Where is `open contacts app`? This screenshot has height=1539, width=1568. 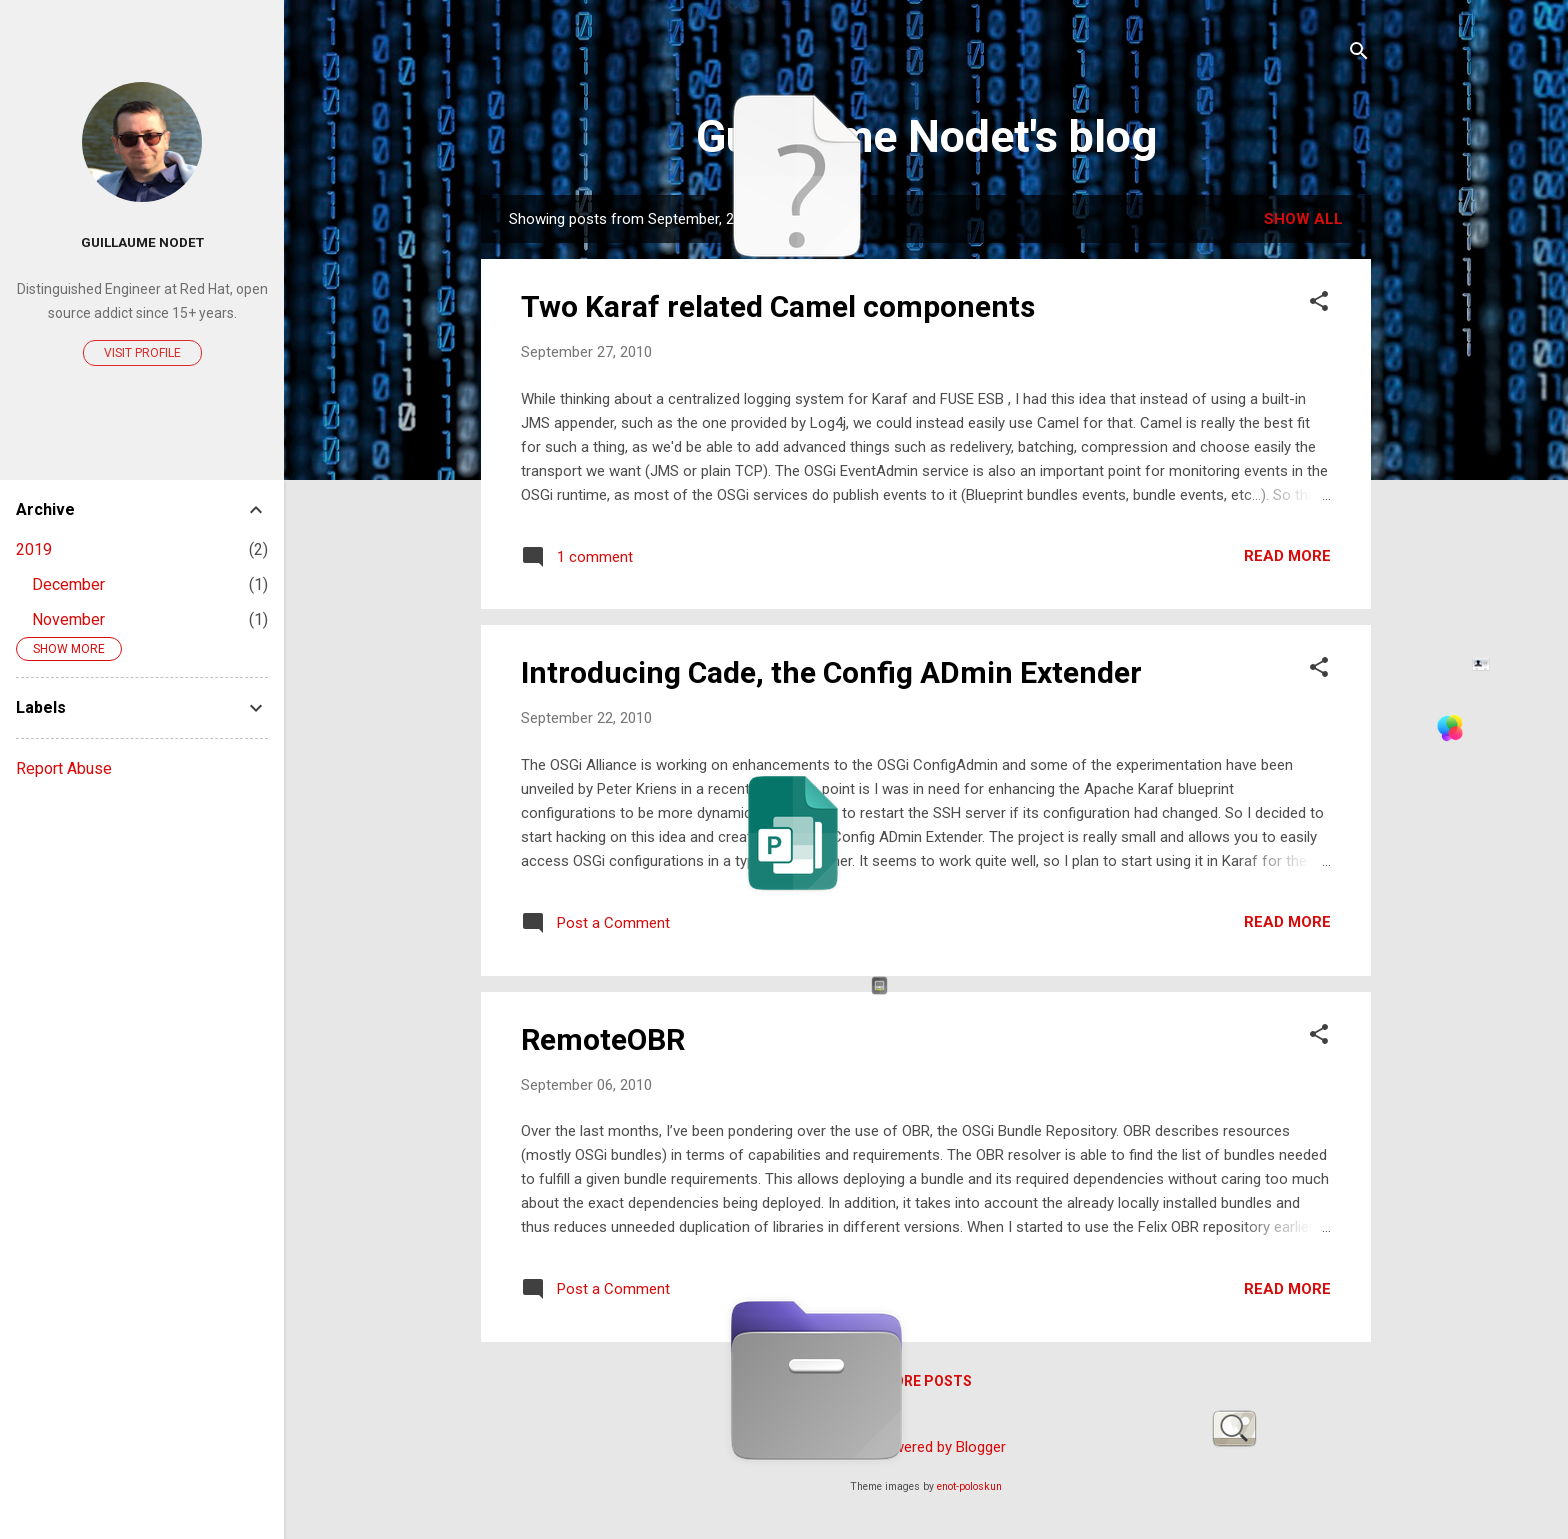
open contacts app is located at coordinates (1481, 664).